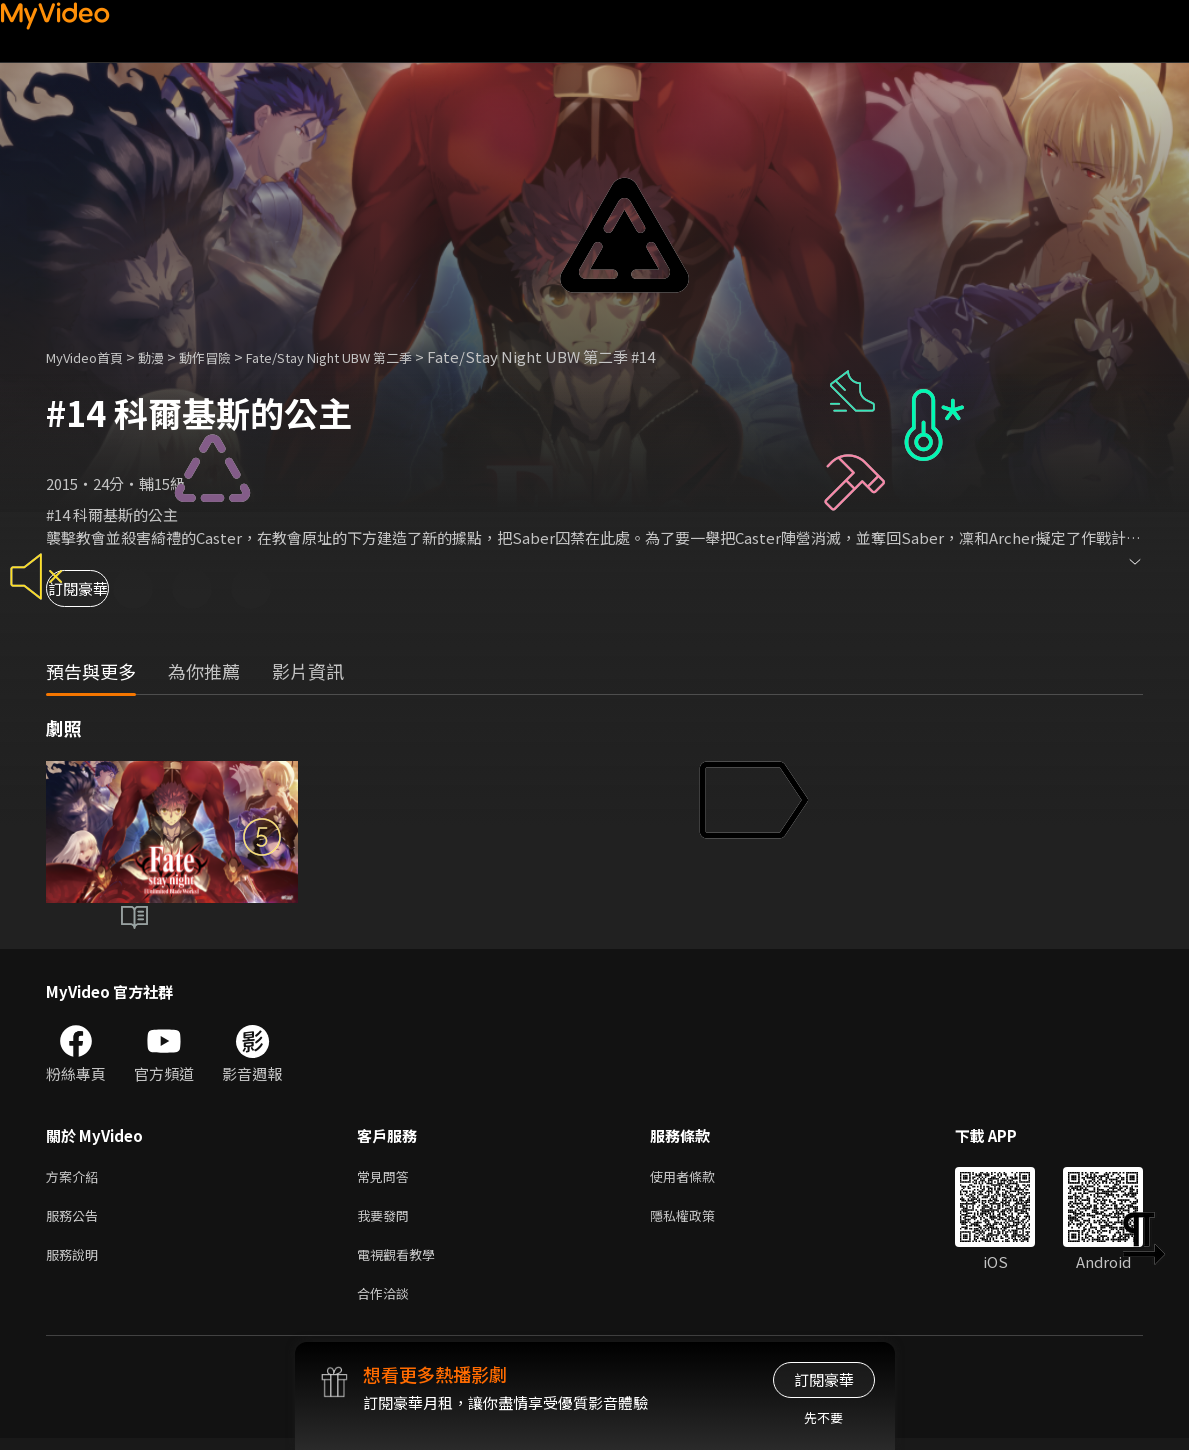  I want to click on open reading mode or e-reader, so click(134, 915).